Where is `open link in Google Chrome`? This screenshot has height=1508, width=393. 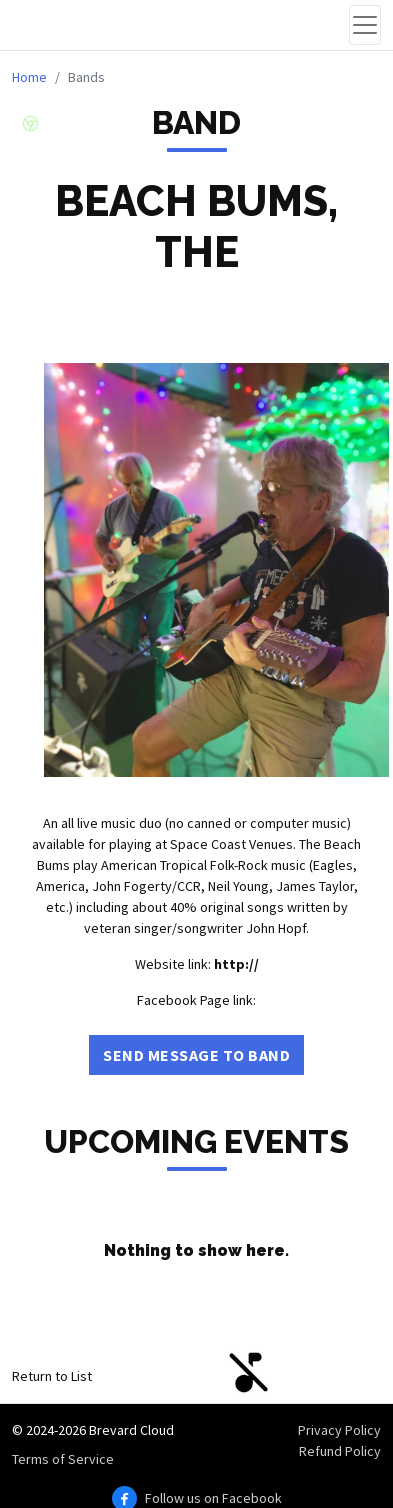
open link in Google Chrome is located at coordinates (30, 123).